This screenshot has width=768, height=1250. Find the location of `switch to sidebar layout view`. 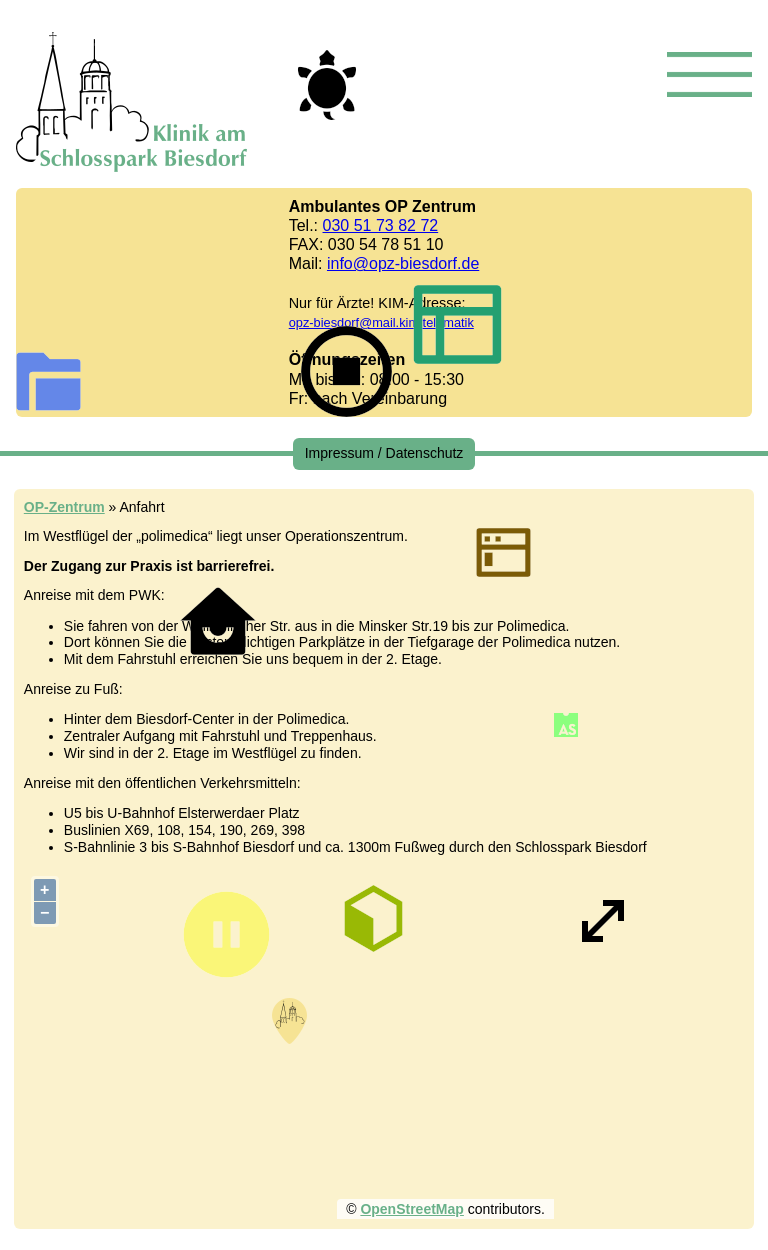

switch to sidebar layout view is located at coordinates (457, 324).